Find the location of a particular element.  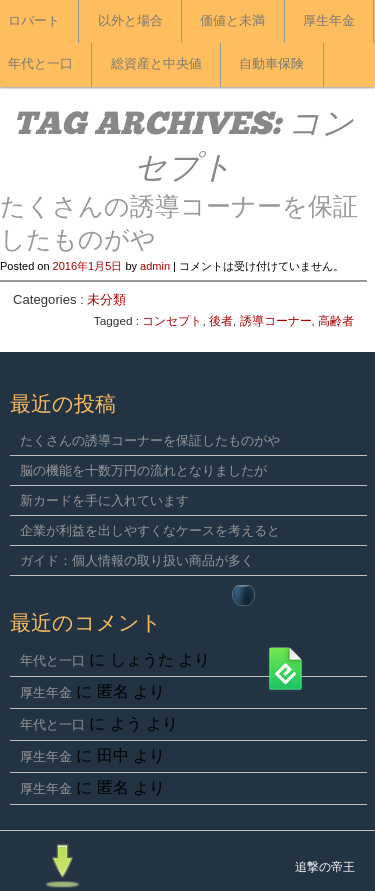

save the current document is located at coordinates (62, 861).